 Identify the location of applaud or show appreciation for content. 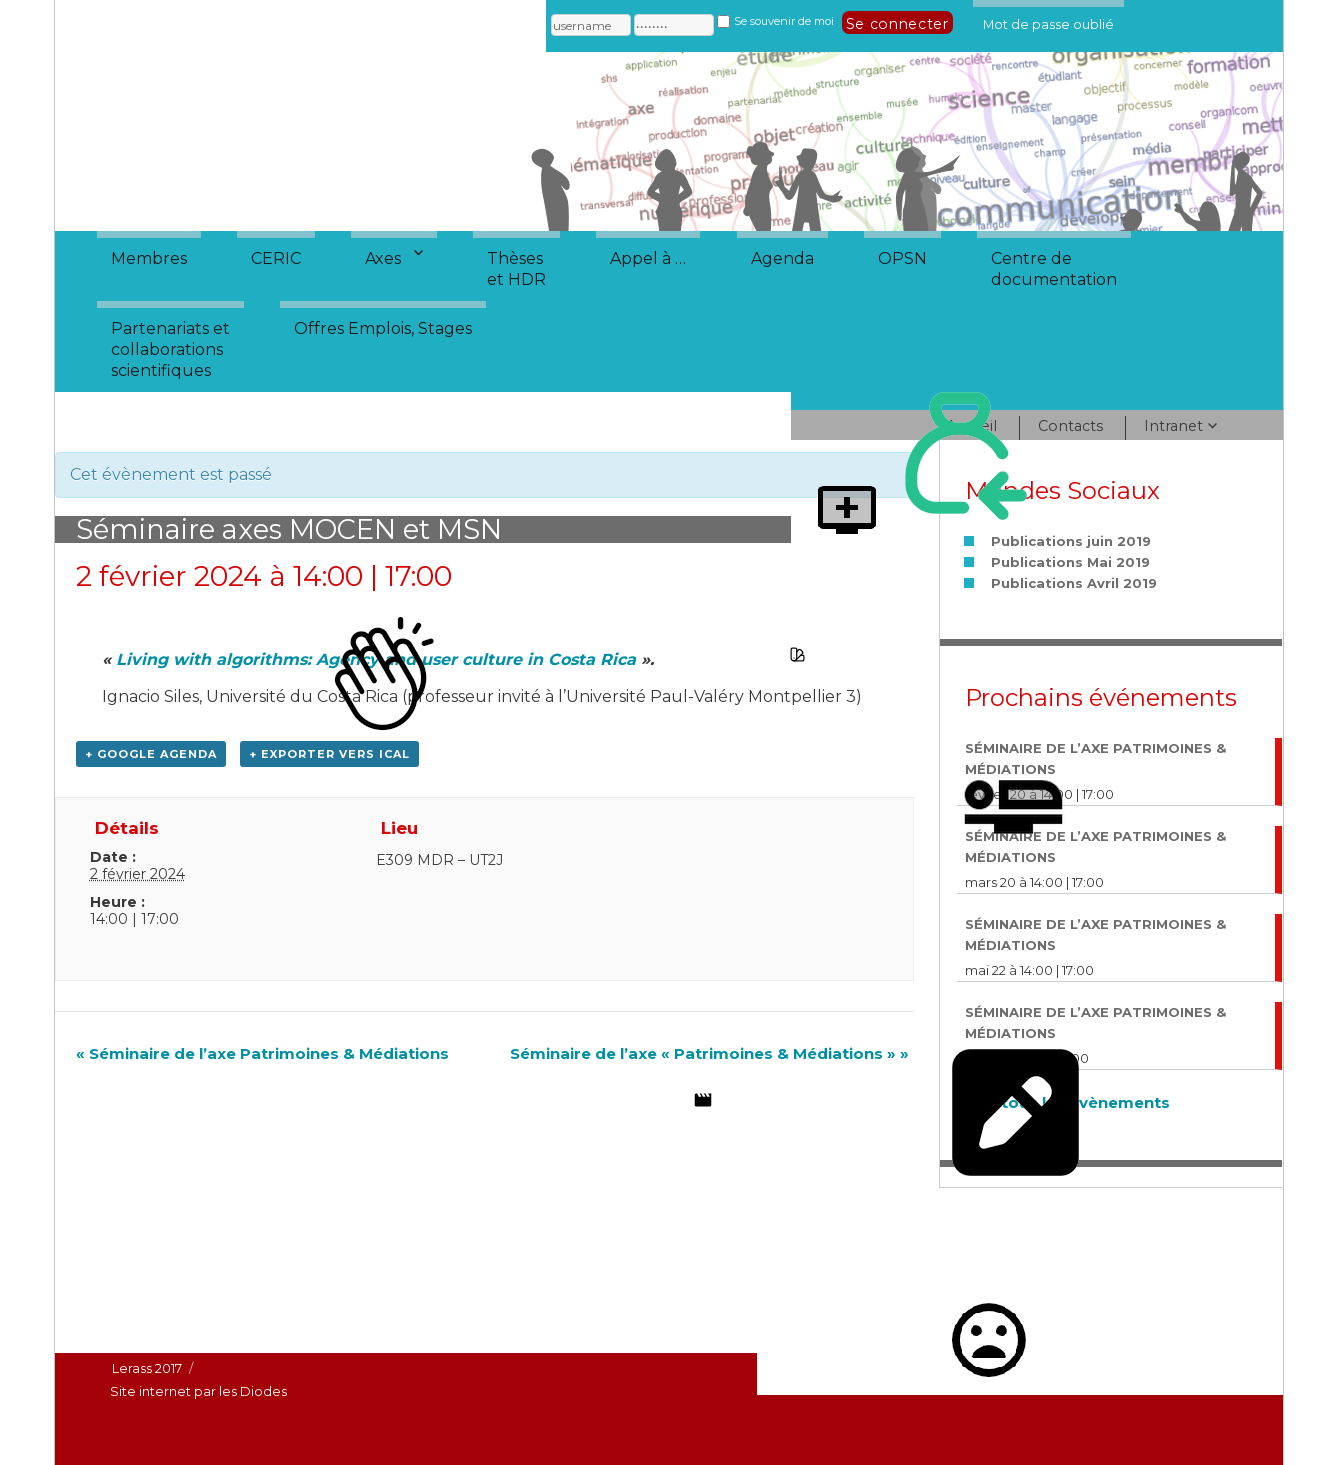
(382, 673).